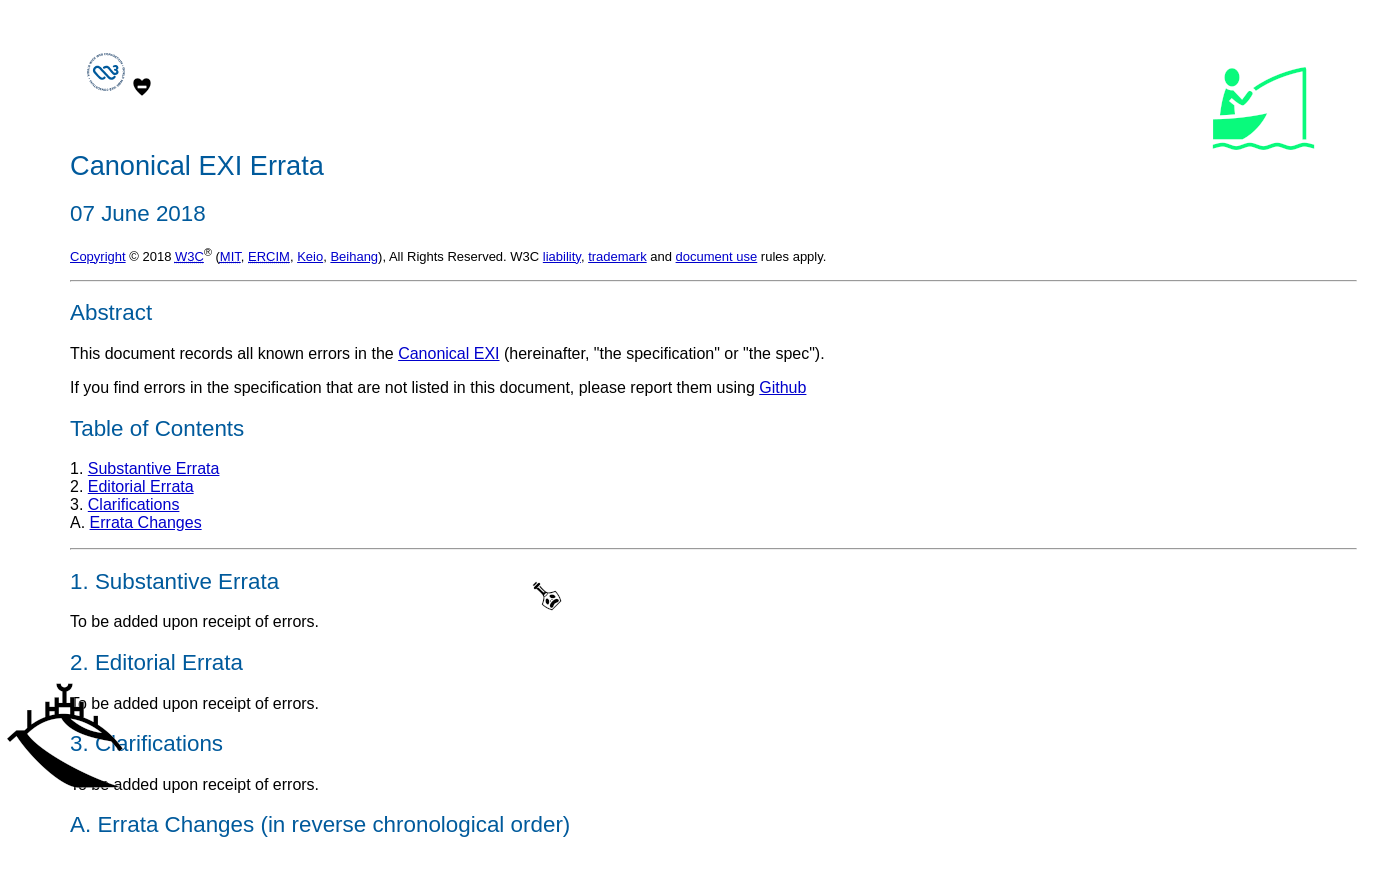 The height and width of the screenshot is (889, 1373). What do you see at coordinates (1263, 108) in the screenshot?
I see `access fishing activity or minigame` at bounding box center [1263, 108].